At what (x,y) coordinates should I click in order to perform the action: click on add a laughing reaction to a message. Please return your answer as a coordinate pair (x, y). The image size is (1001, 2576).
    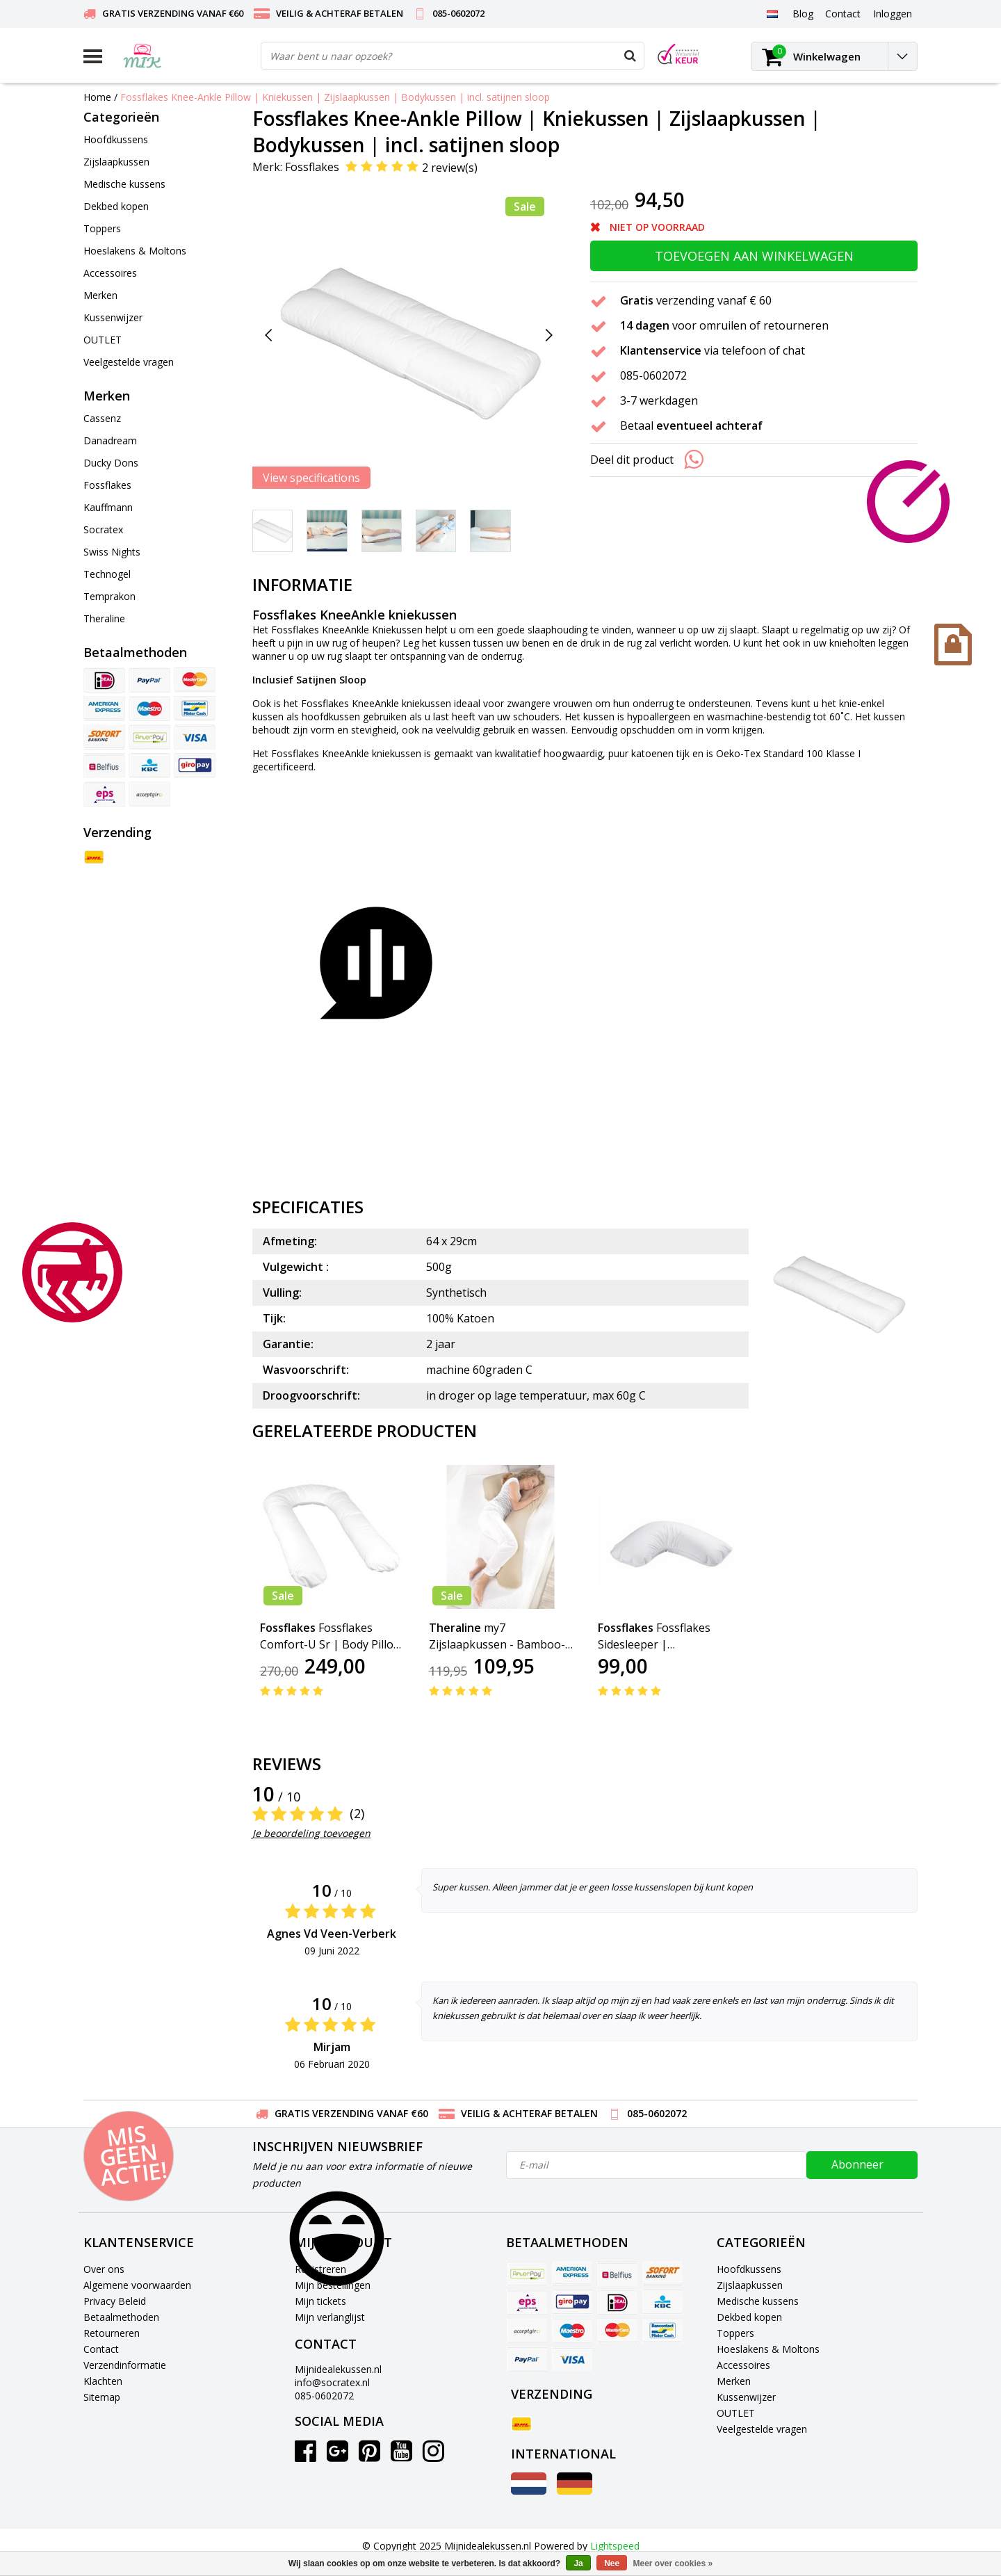
    Looking at the image, I should click on (336, 2238).